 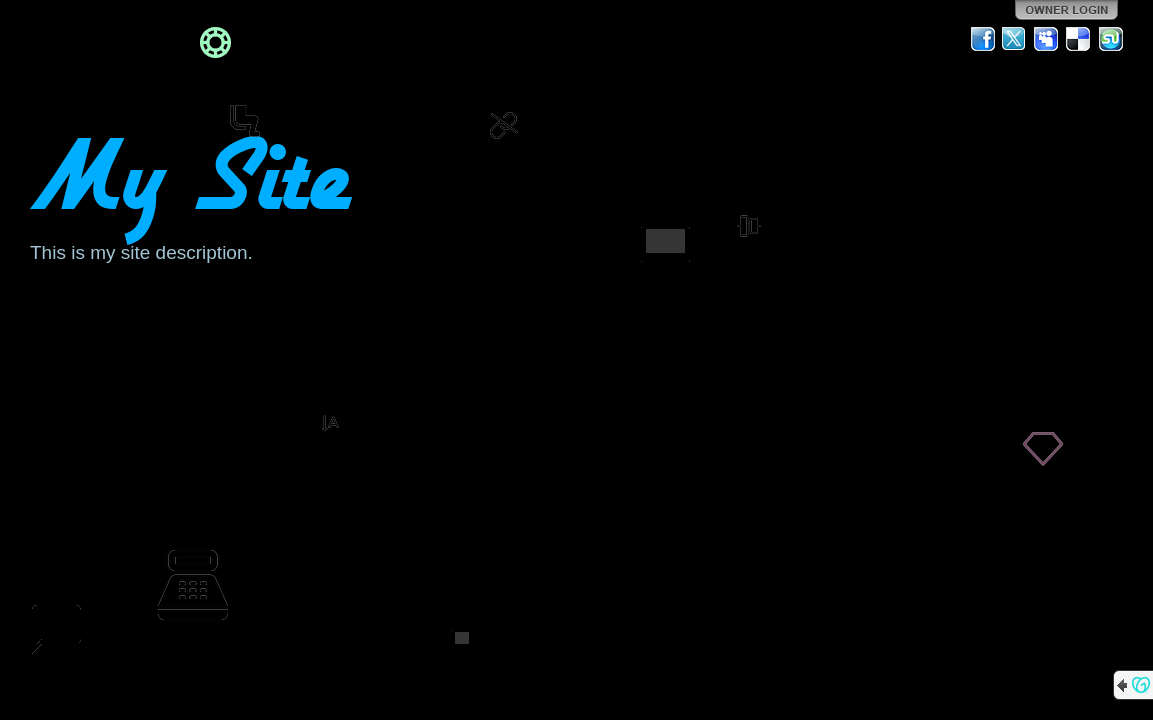 I want to click on video player with caption or label area, so click(x=665, y=244).